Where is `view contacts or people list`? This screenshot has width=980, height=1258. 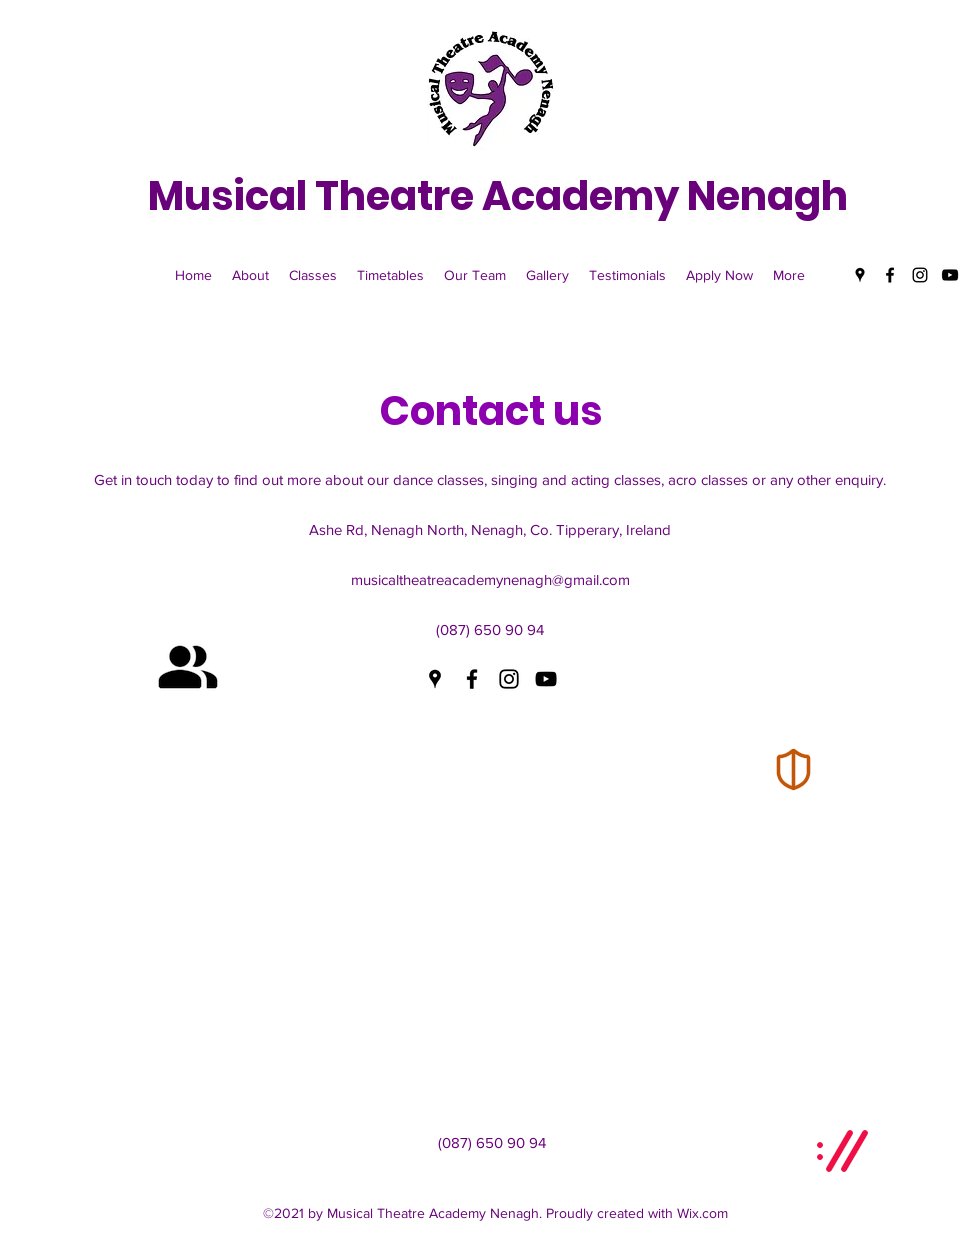
view contacts or people list is located at coordinates (188, 667).